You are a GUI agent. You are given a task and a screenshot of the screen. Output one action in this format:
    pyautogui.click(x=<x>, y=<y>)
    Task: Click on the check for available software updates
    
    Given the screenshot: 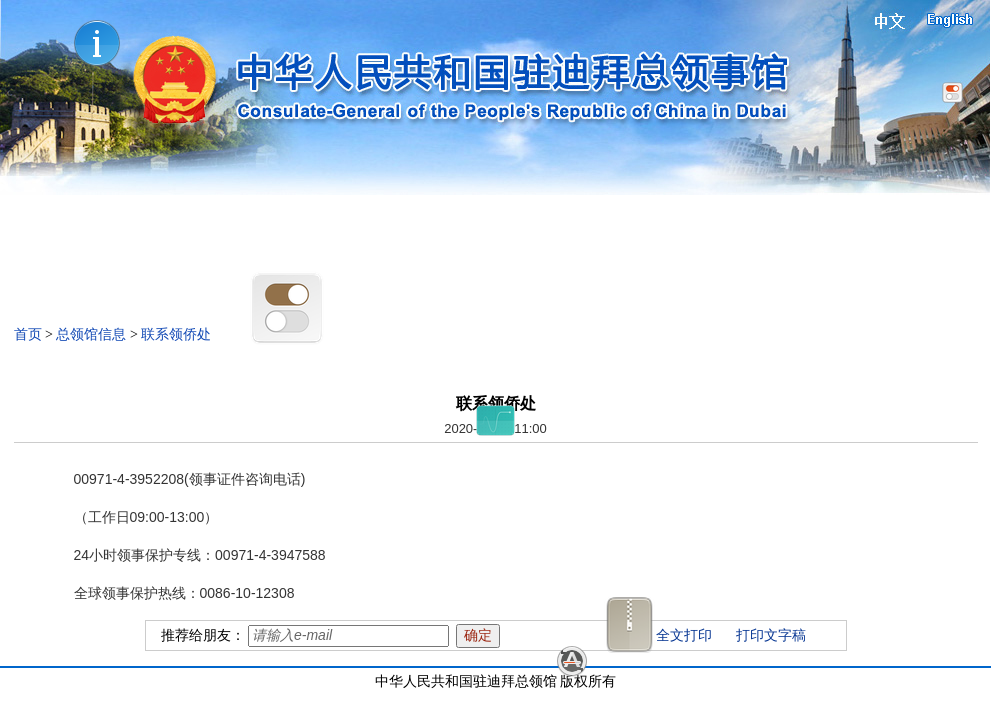 What is the action you would take?
    pyautogui.click(x=572, y=661)
    